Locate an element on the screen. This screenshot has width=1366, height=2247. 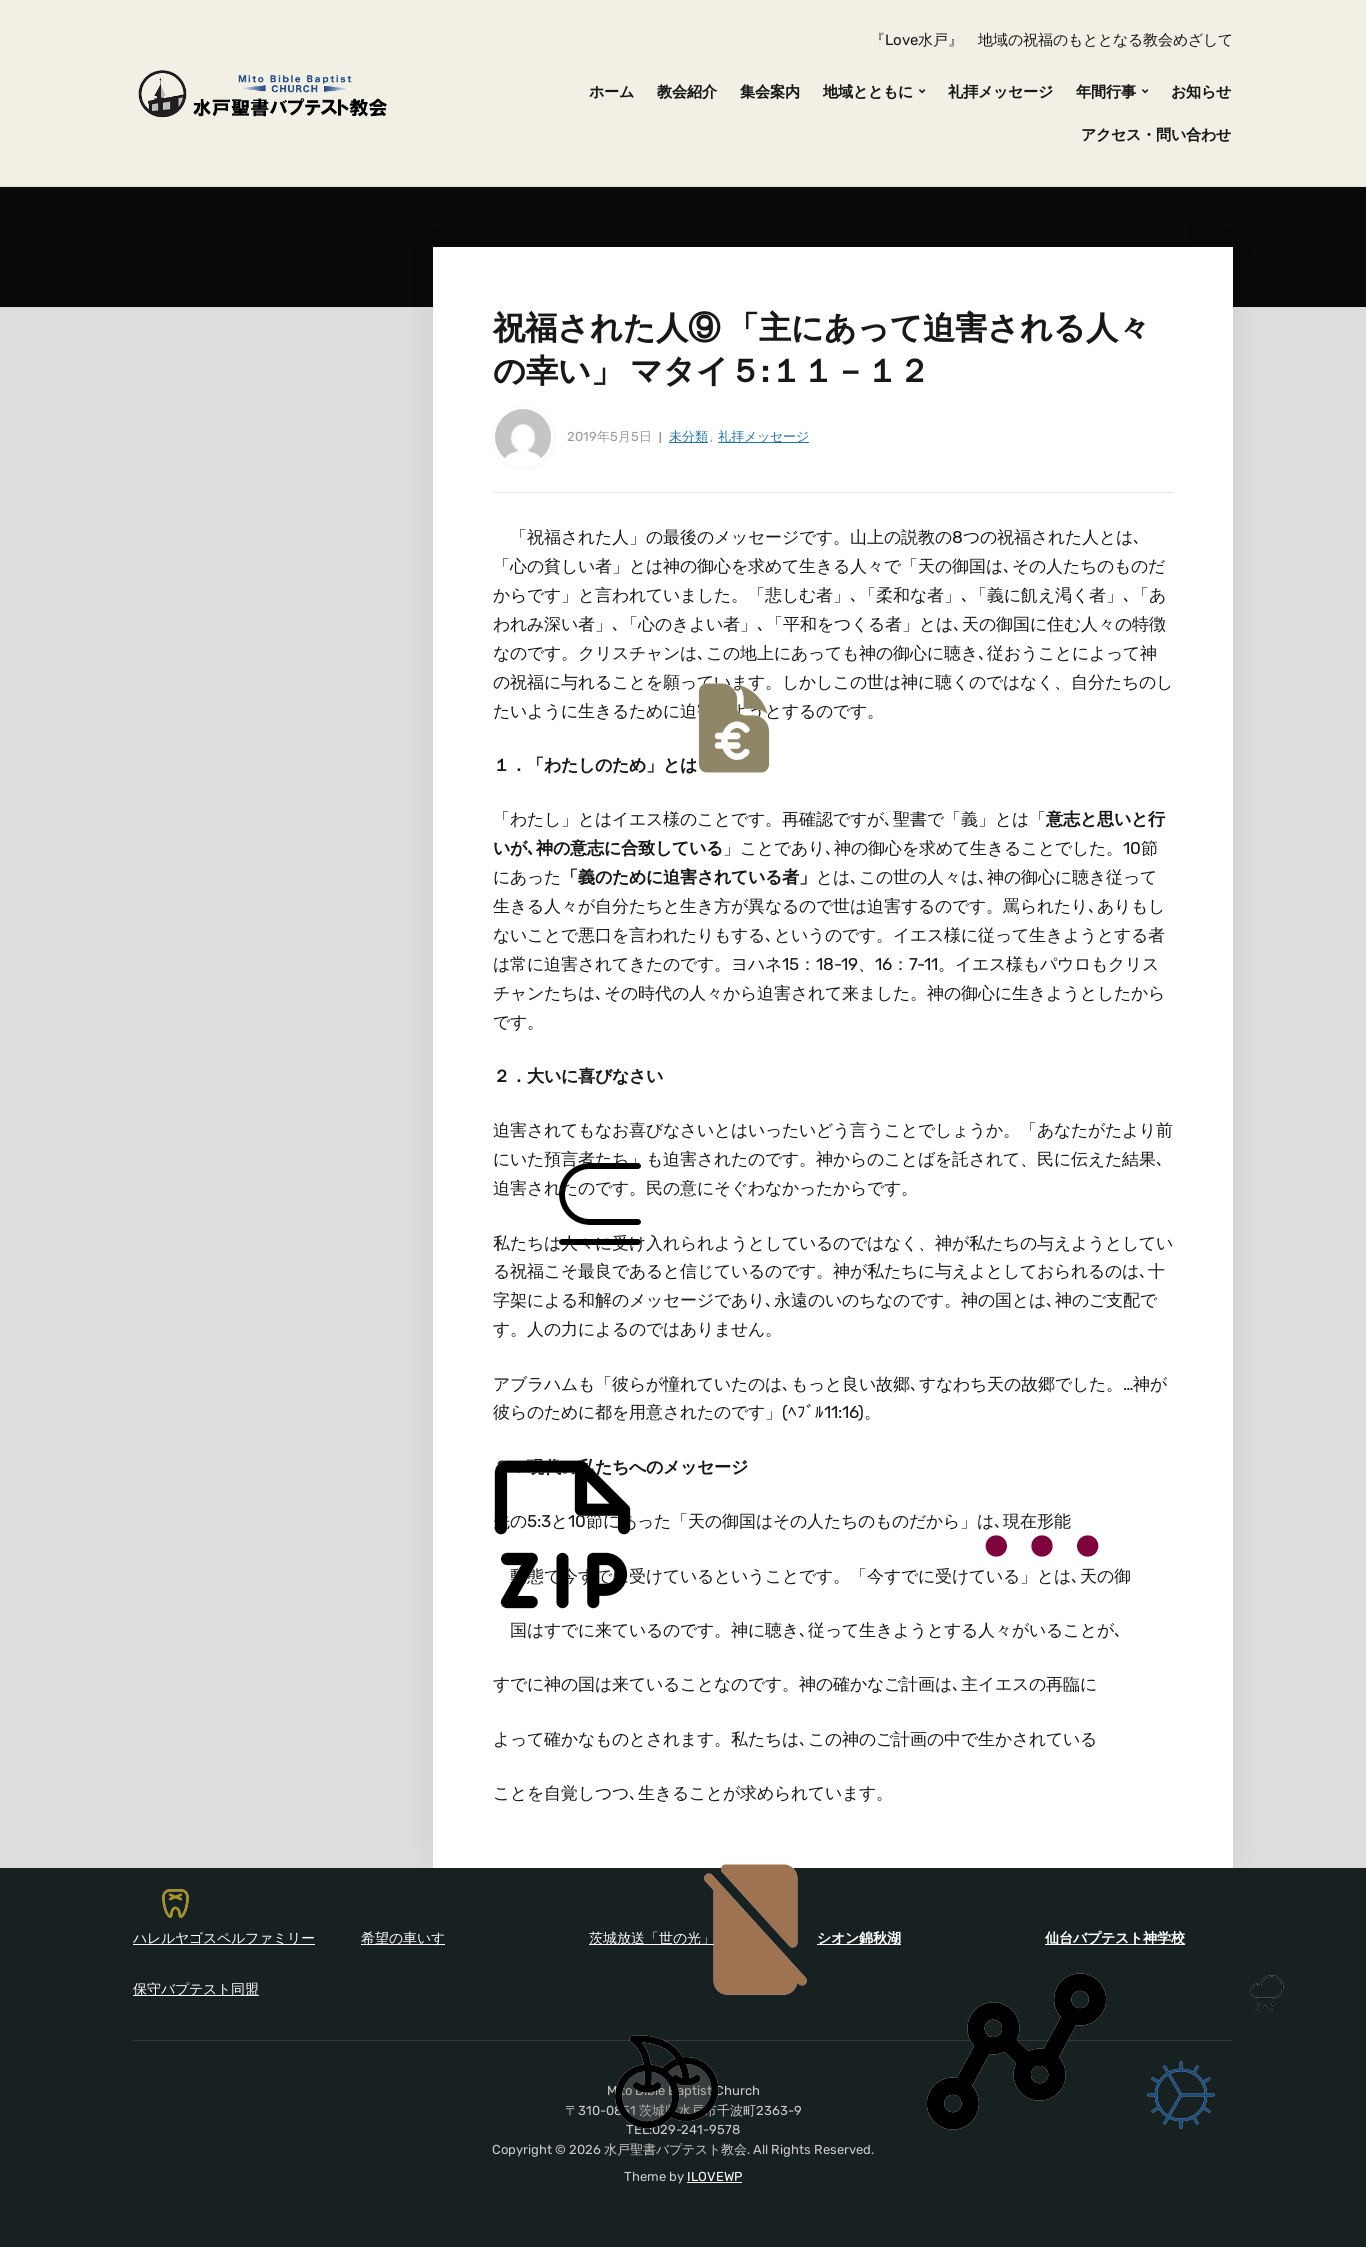
browse fruits or produce category is located at coordinates (665, 2082).